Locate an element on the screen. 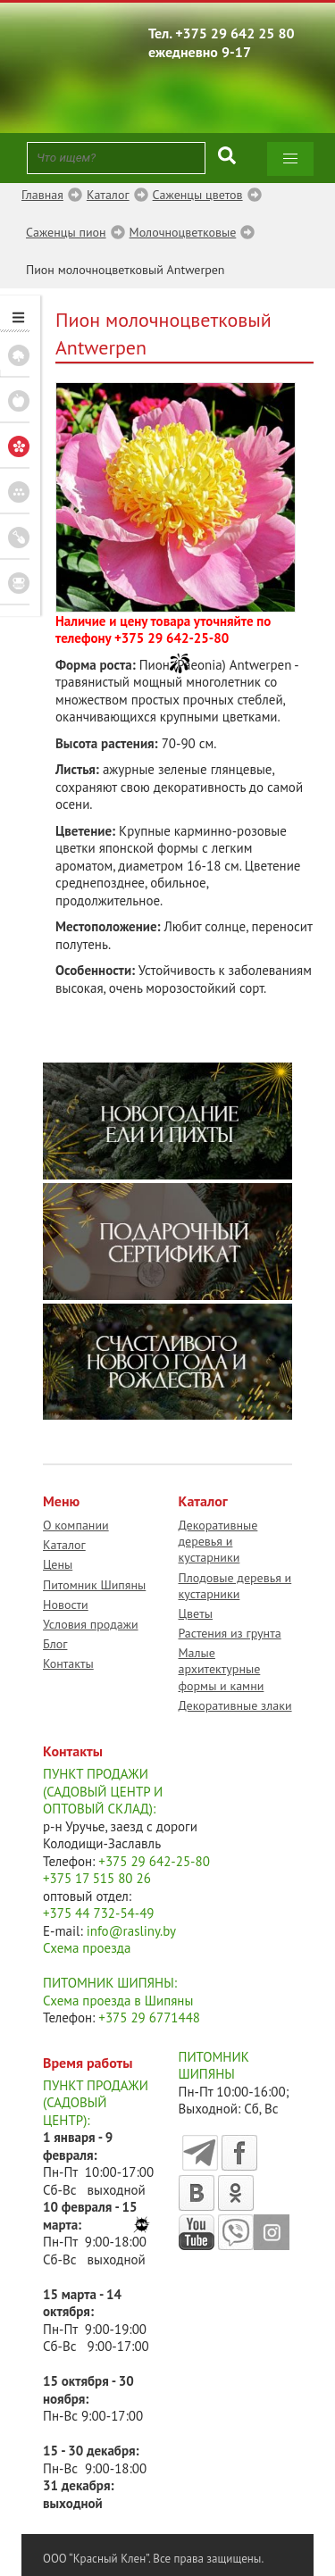  activate magic or special ability is located at coordinates (141, 2224).